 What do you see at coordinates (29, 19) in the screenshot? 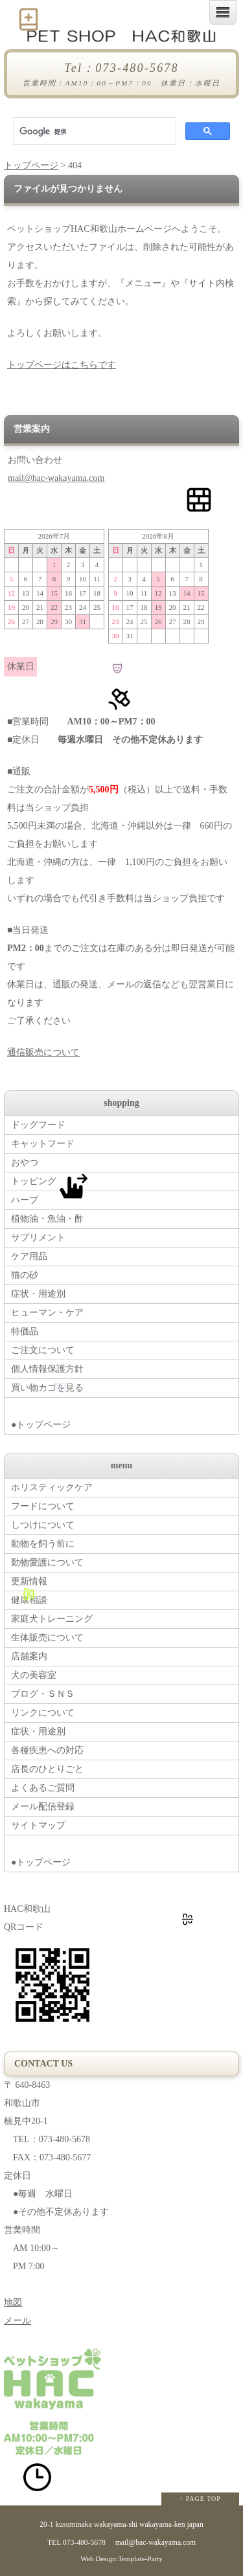
I see `add a new book to your library` at bounding box center [29, 19].